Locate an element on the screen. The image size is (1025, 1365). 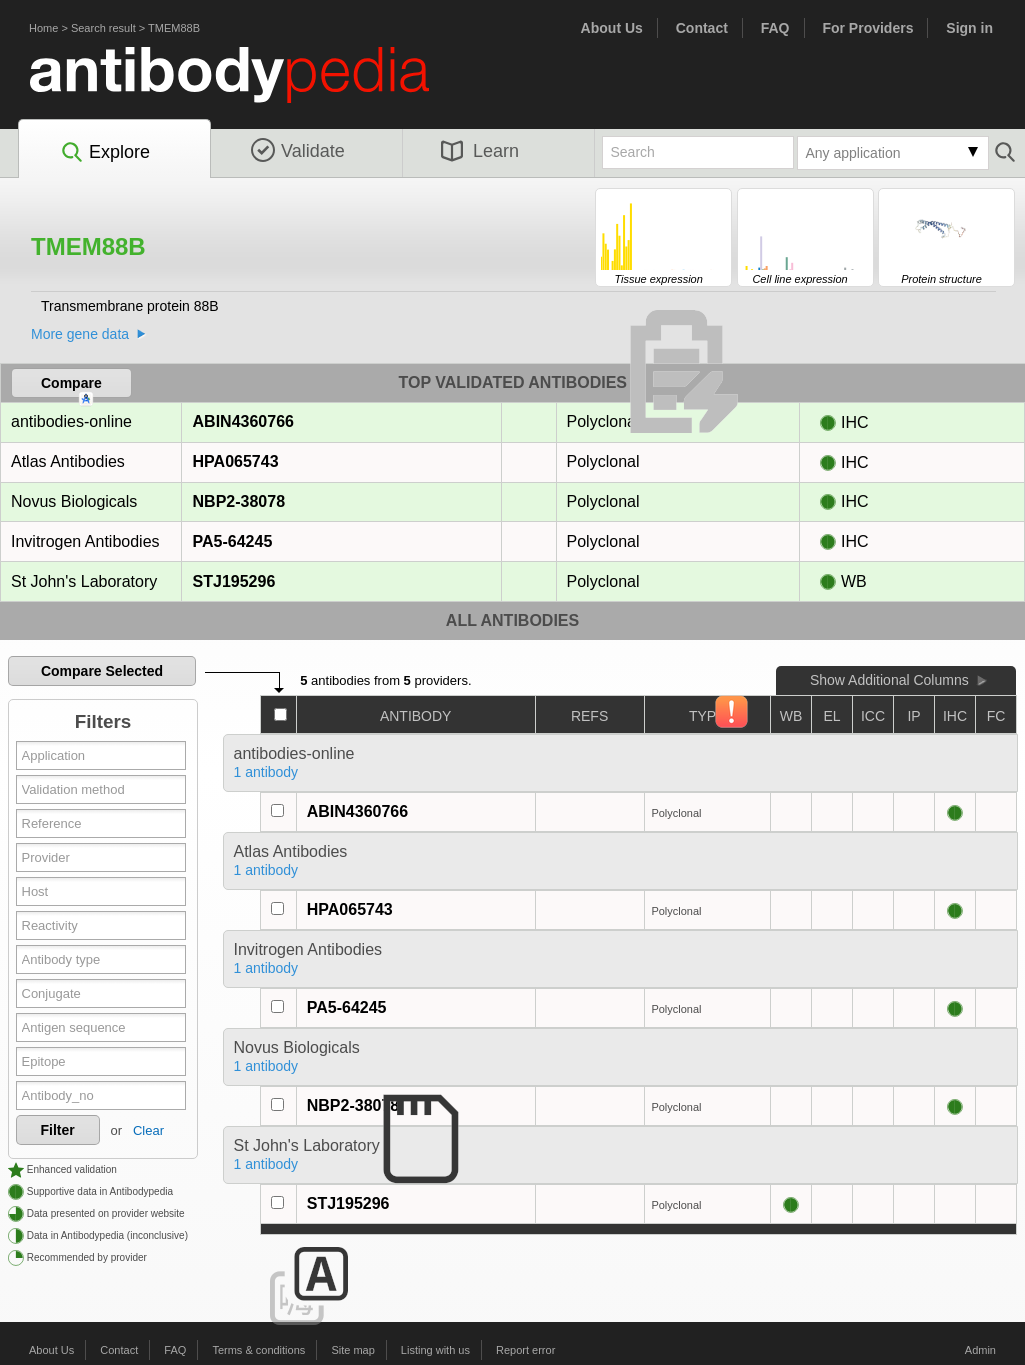
open android studio is located at coordinates (86, 399).